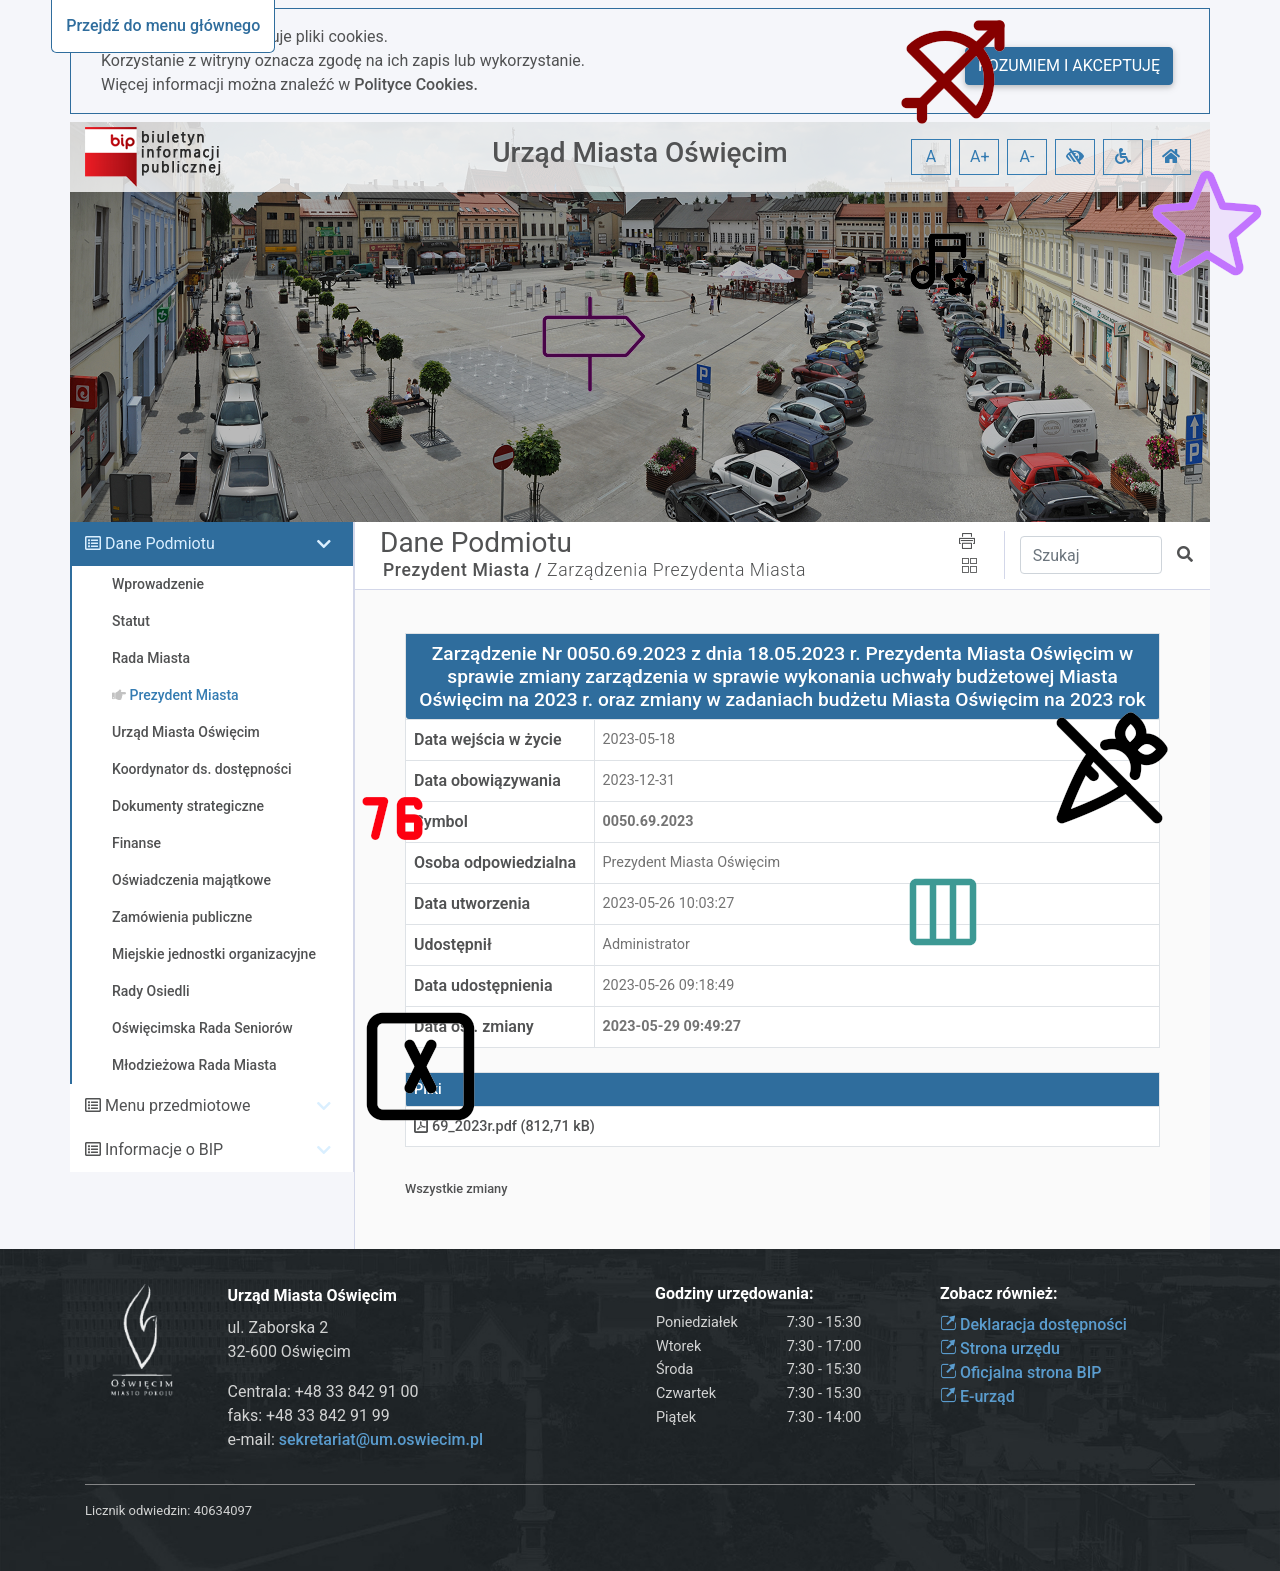  Describe the element at coordinates (1207, 225) in the screenshot. I see `add to favorites` at that location.